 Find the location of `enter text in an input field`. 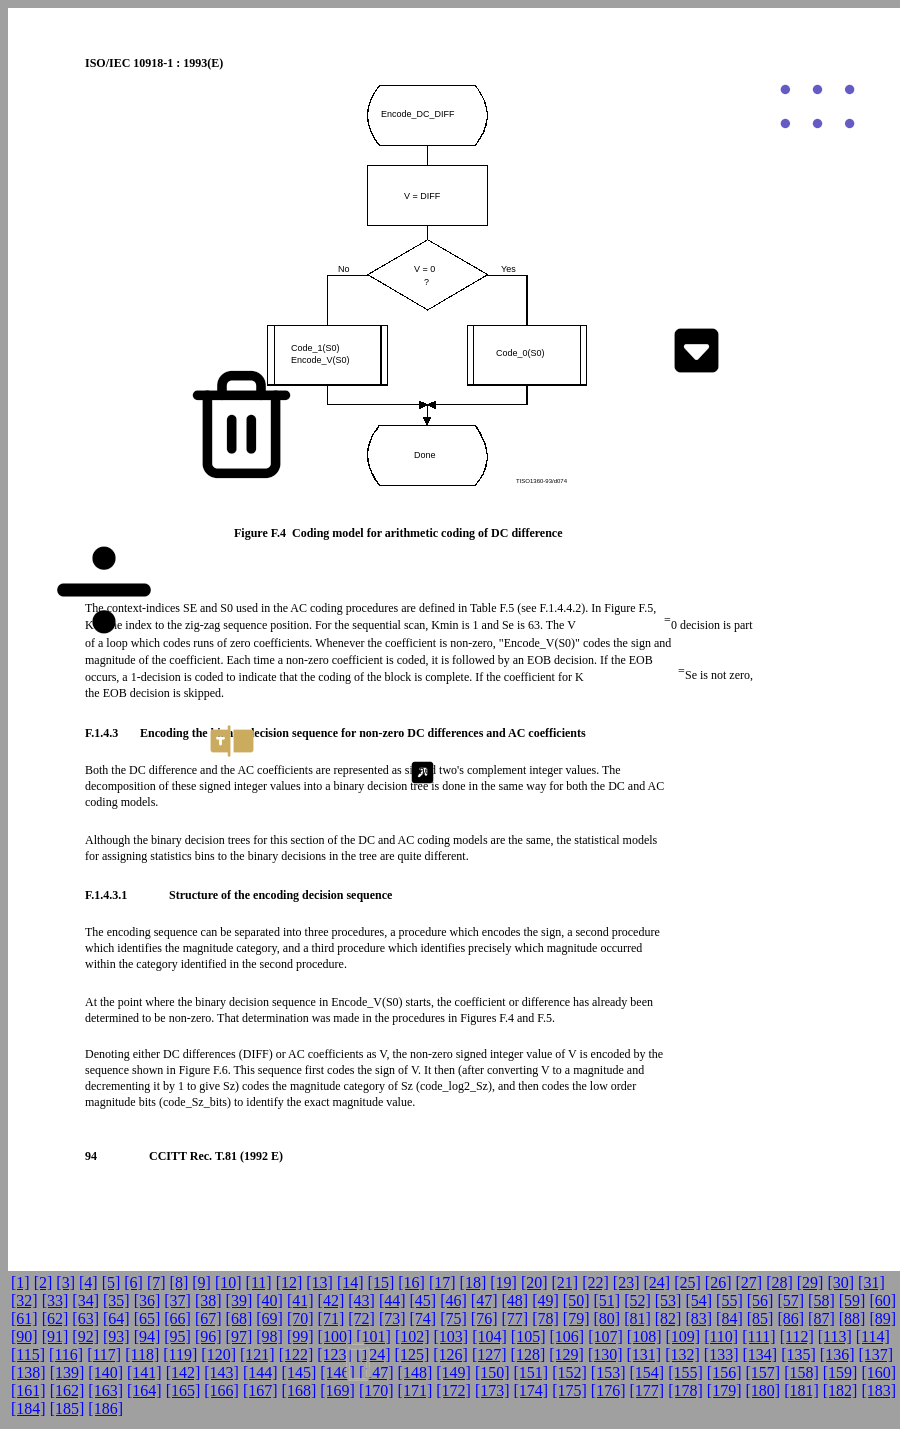

enter text in an input field is located at coordinates (232, 741).